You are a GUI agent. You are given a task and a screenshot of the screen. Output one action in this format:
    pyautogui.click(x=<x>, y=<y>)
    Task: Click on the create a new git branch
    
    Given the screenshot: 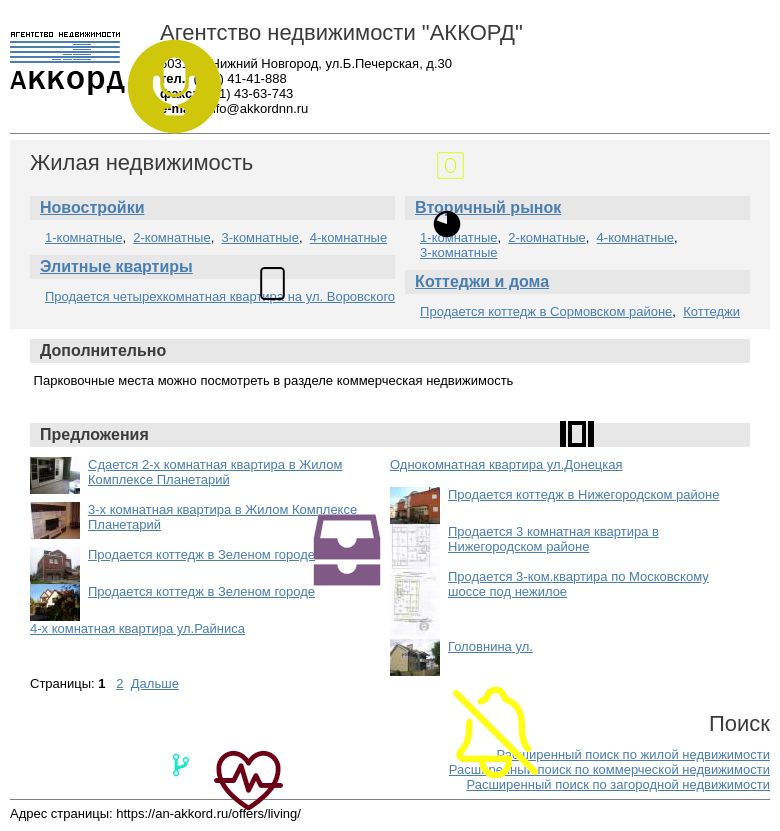 What is the action you would take?
    pyautogui.click(x=181, y=765)
    